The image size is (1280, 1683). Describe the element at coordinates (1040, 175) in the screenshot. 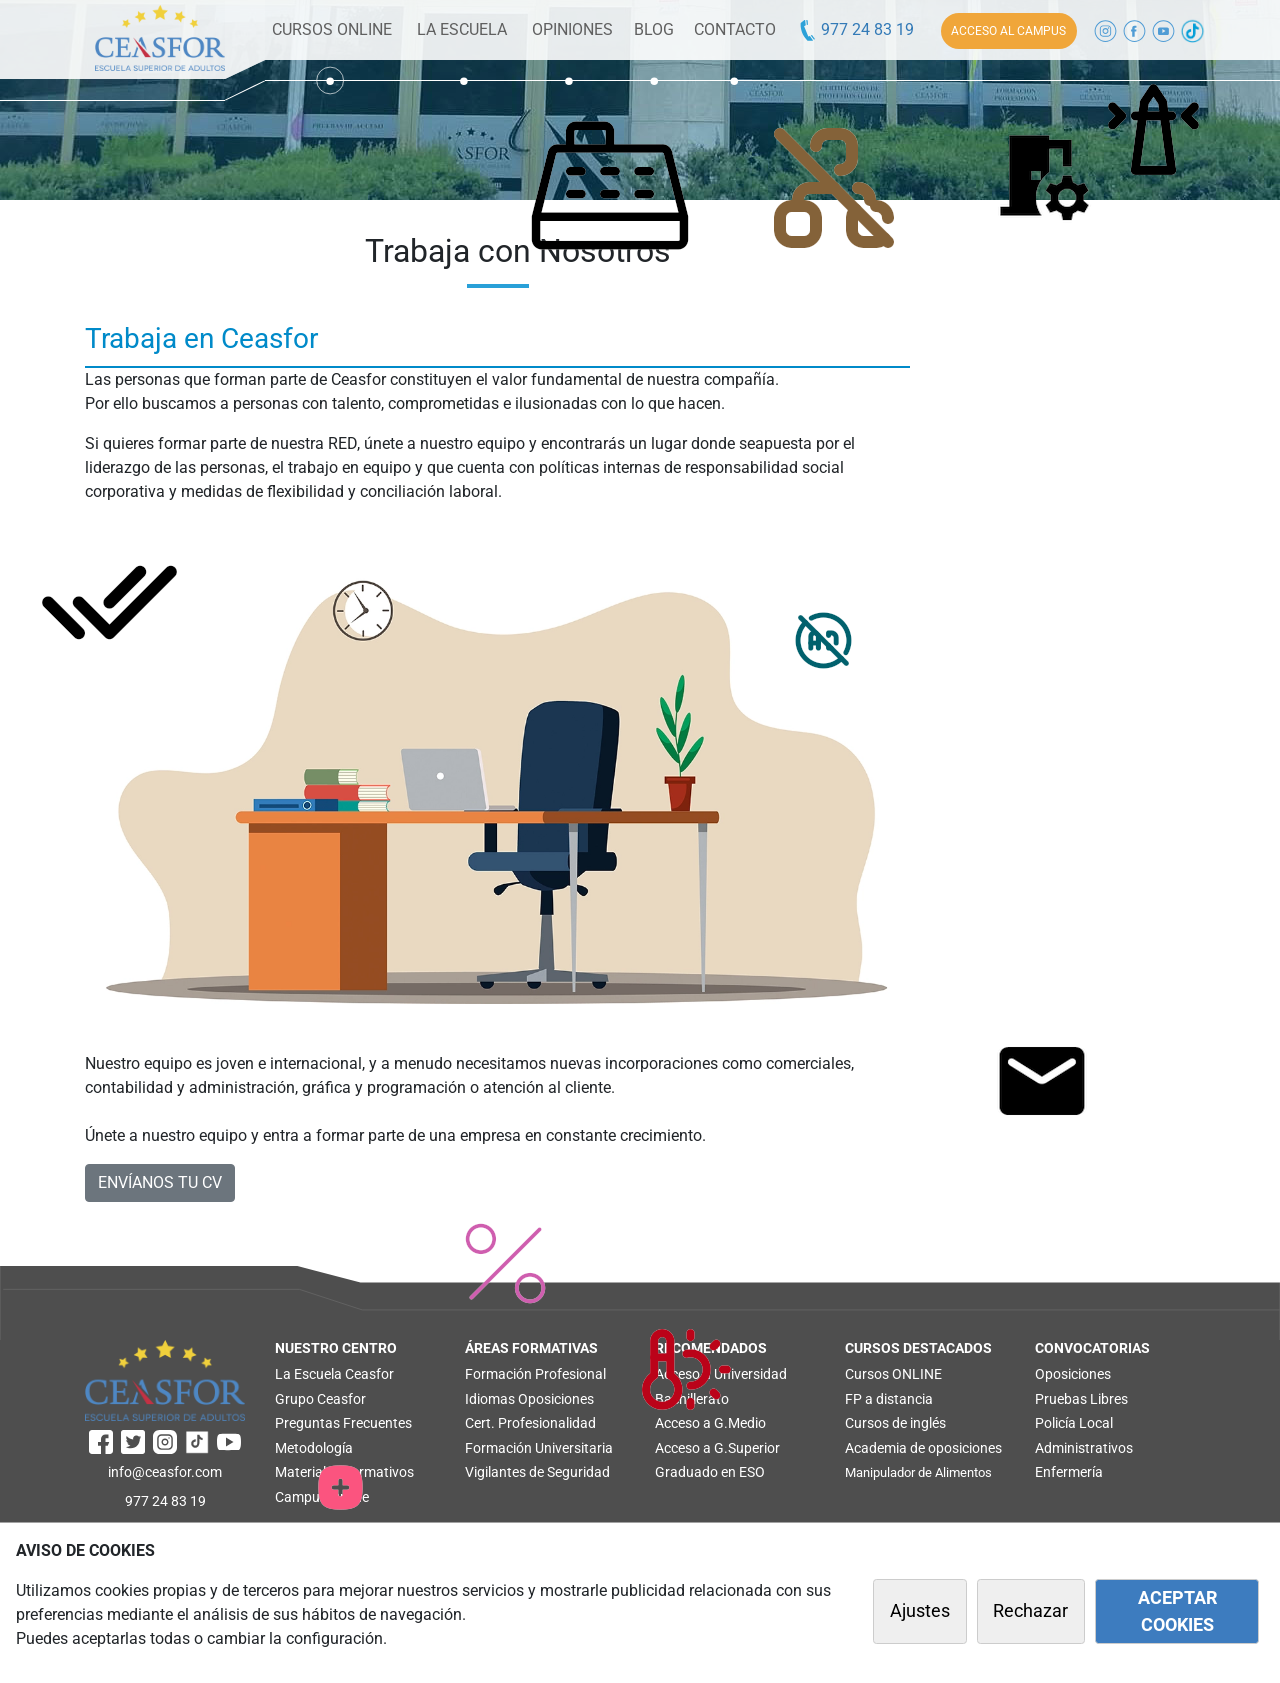

I see `adjust room or space settings` at that location.